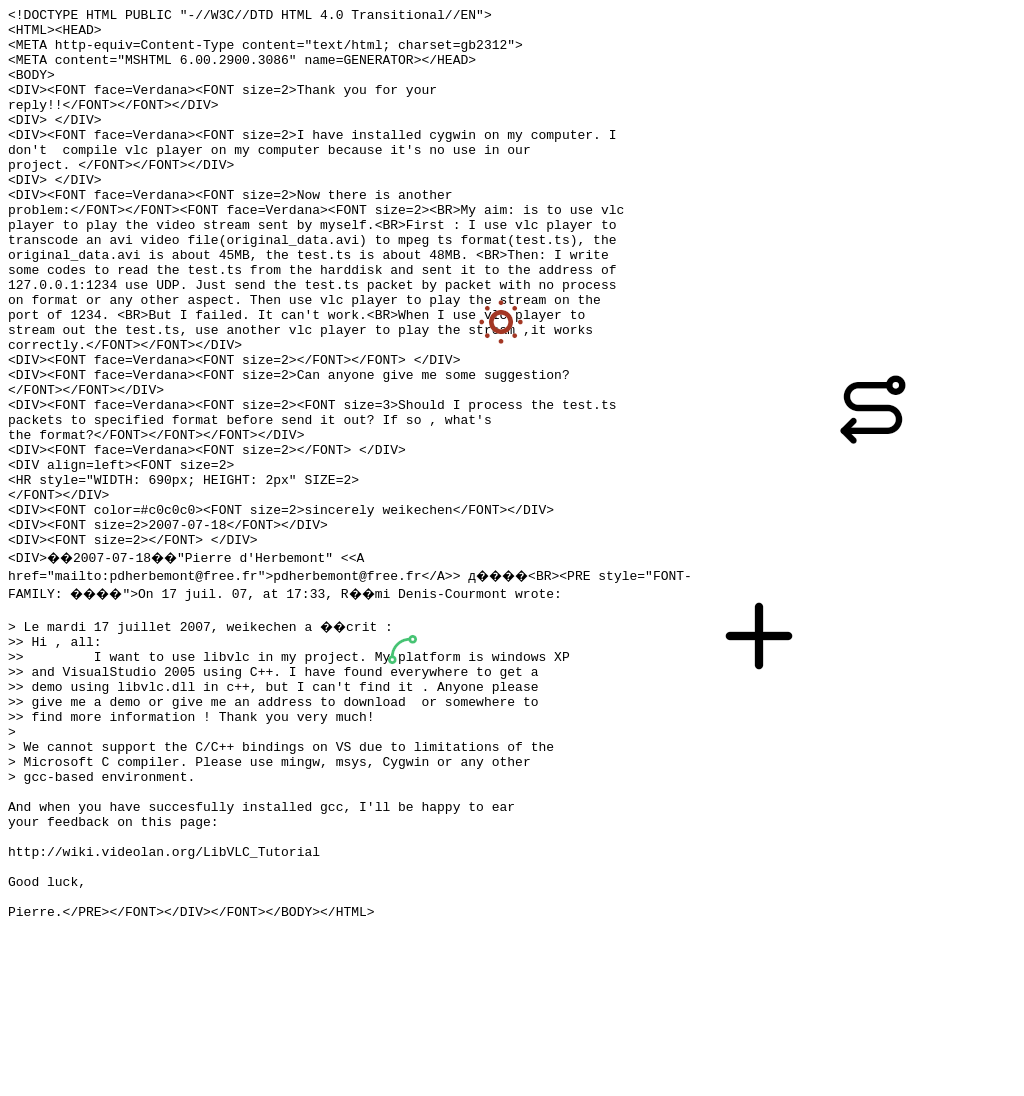  What do you see at coordinates (873, 408) in the screenshot?
I see `turn left ahead in navigation` at bounding box center [873, 408].